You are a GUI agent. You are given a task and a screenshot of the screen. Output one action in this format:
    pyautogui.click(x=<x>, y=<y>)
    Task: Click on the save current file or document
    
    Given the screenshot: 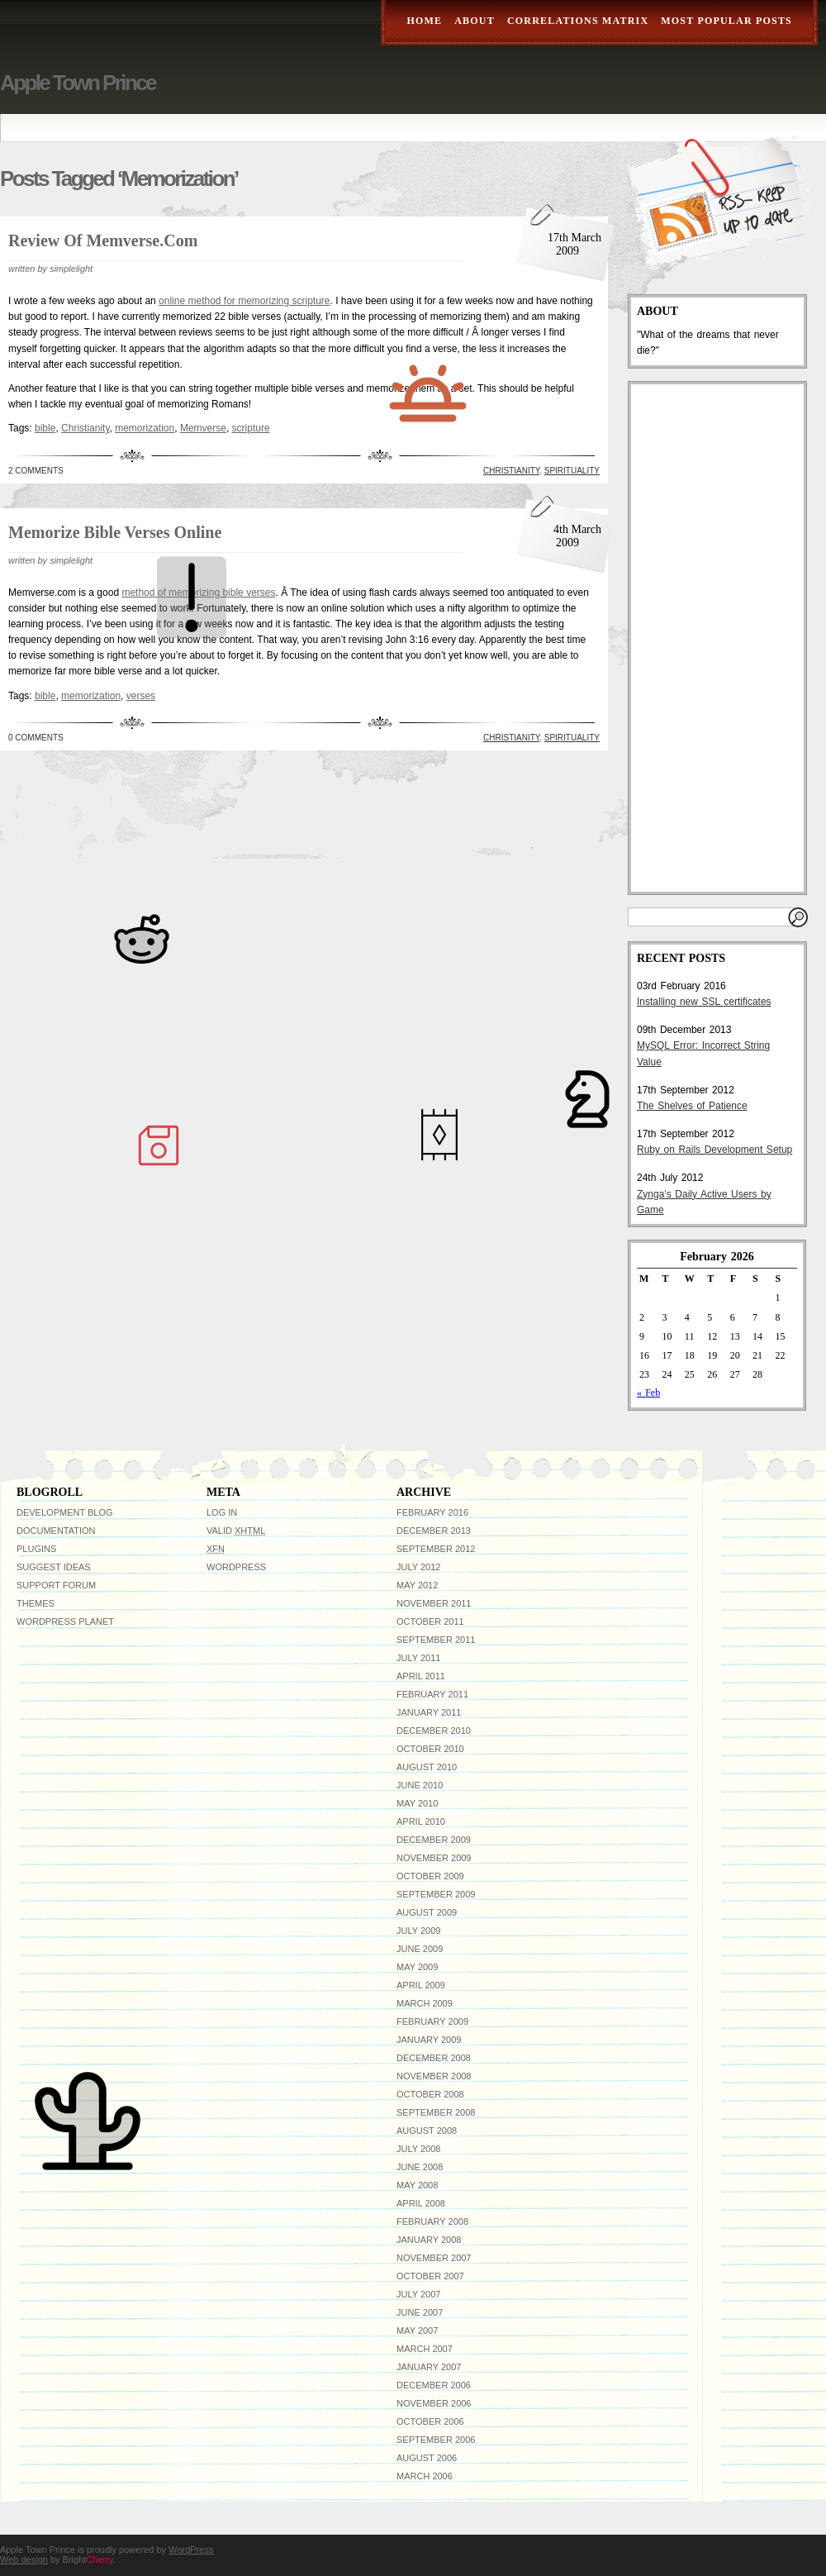 What is the action you would take?
    pyautogui.click(x=159, y=1145)
    